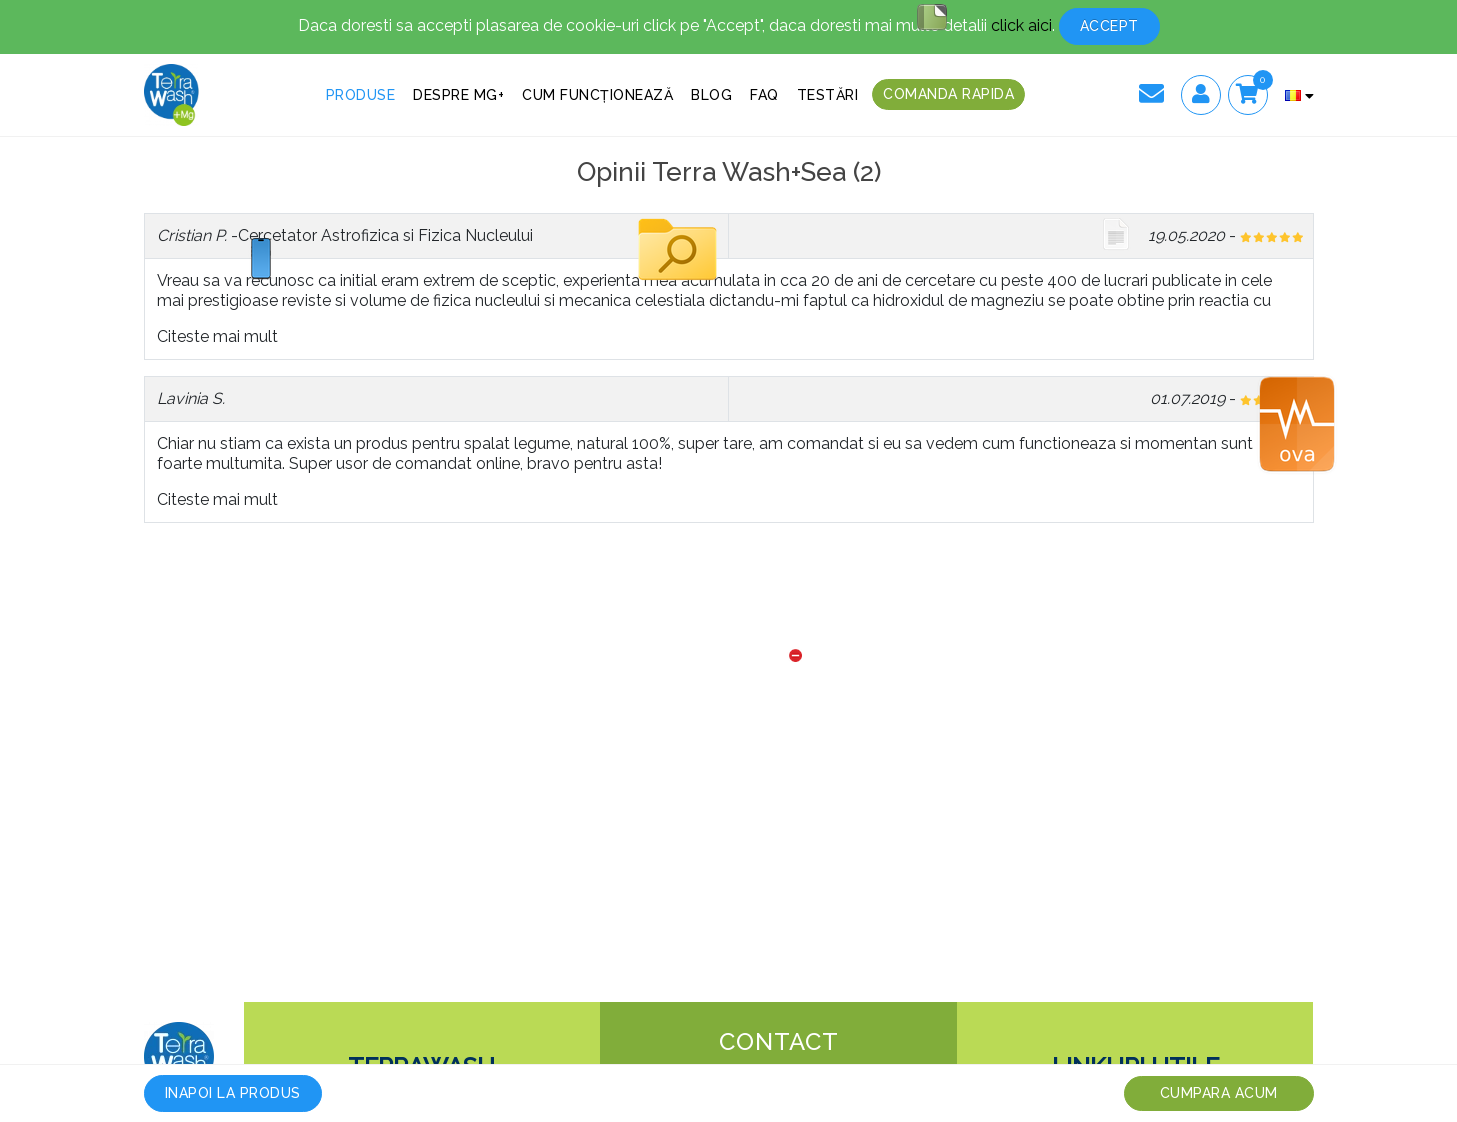 The width and height of the screenshot is (1457, 1122). What do you see at coordinates (677, 251) in the screenshot?
I see `search within folder contents` at bounding box center [677, 251].